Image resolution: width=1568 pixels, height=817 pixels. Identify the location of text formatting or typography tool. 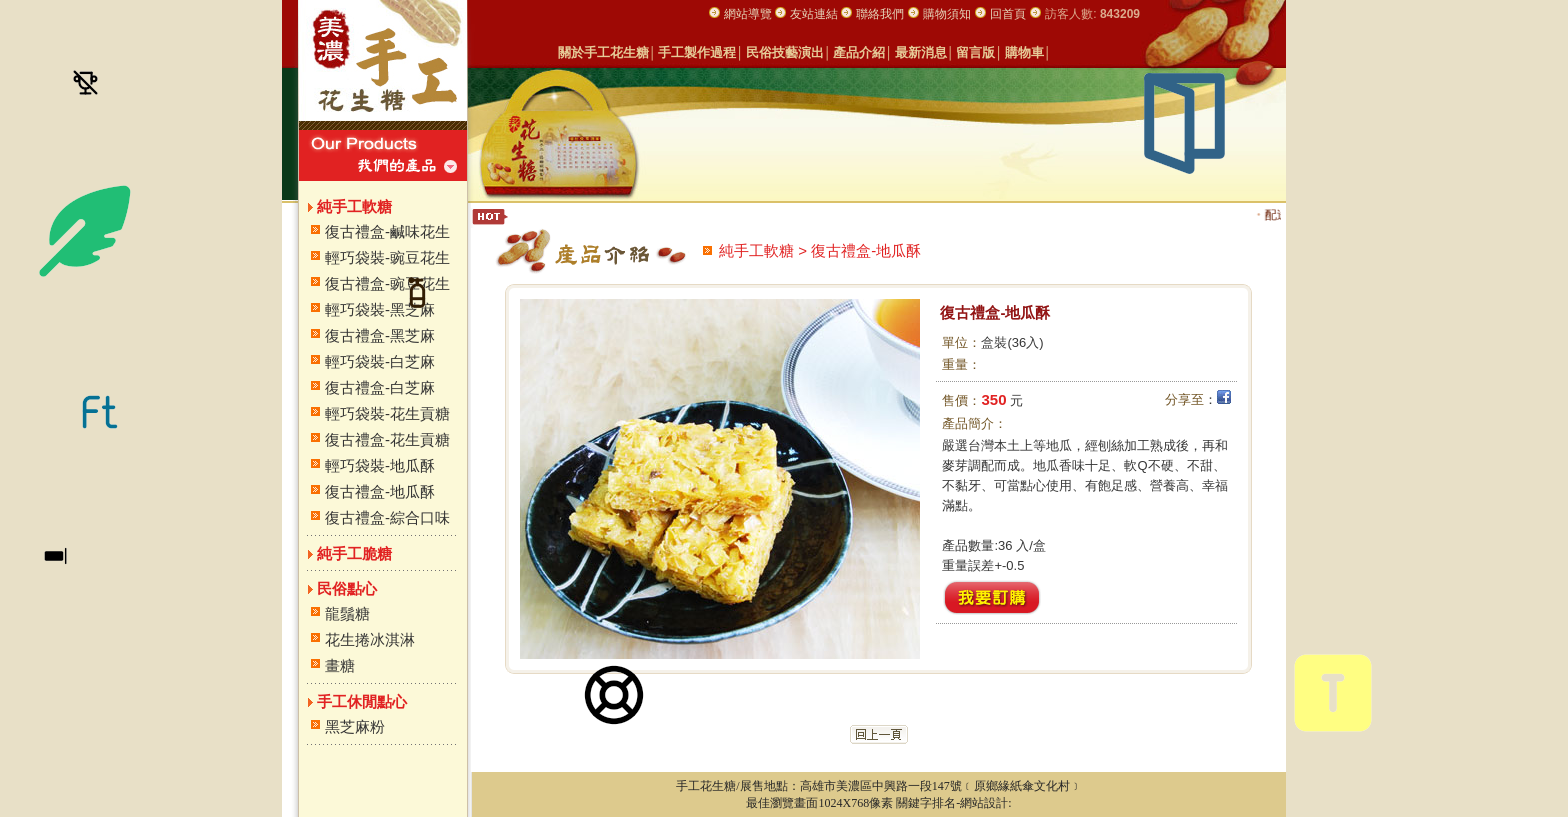
(1333, 693).